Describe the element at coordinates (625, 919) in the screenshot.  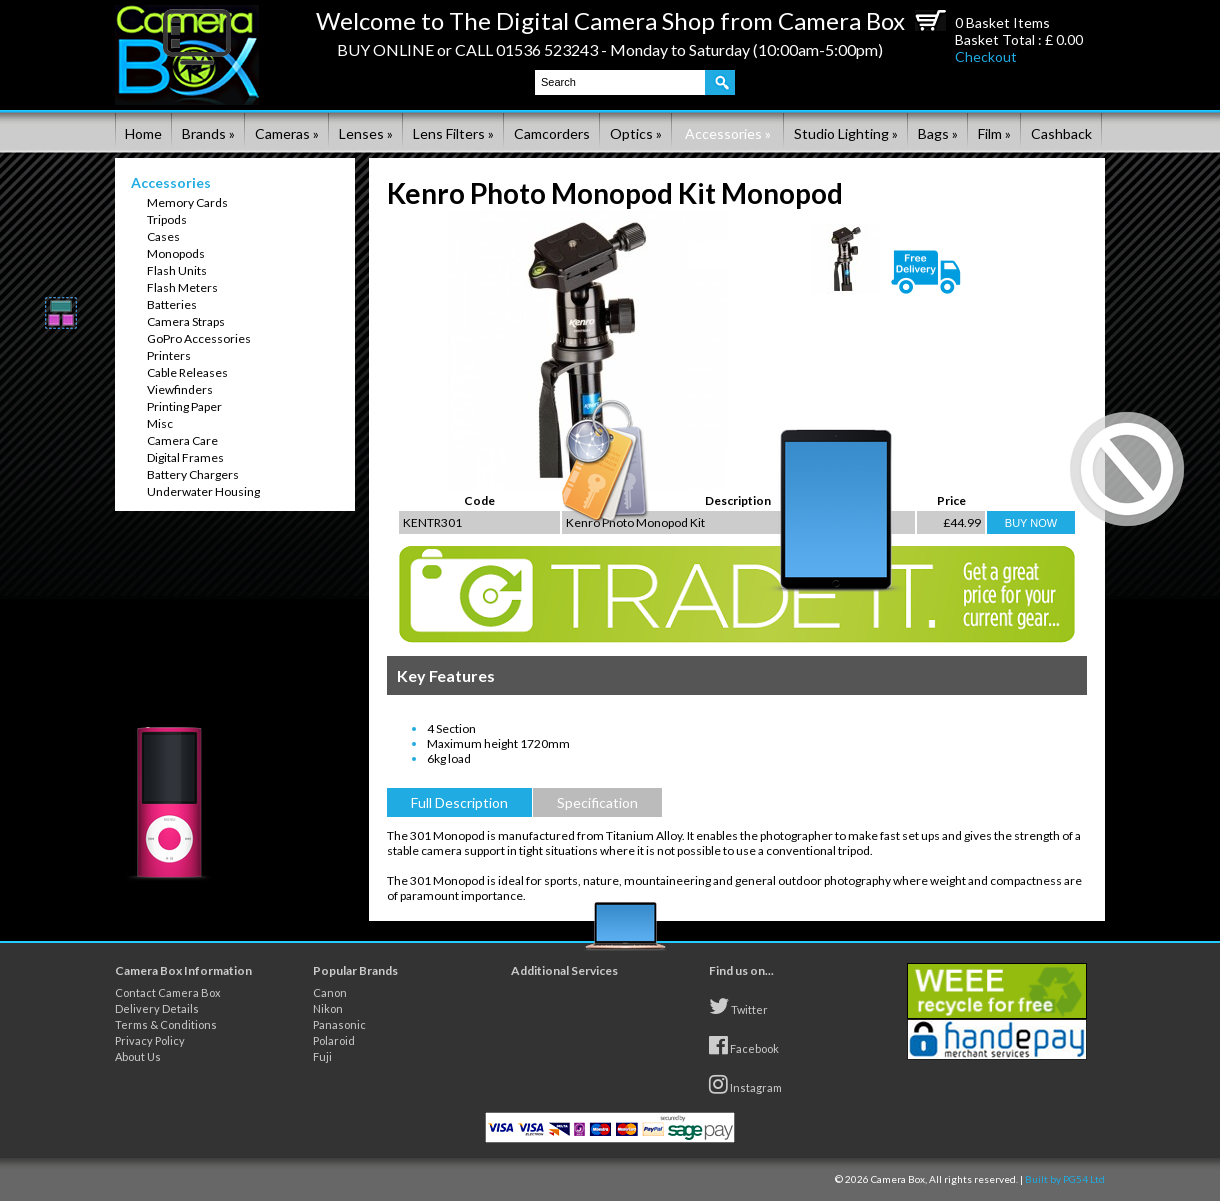
I see `represents this macbook air in system settings` at that location.